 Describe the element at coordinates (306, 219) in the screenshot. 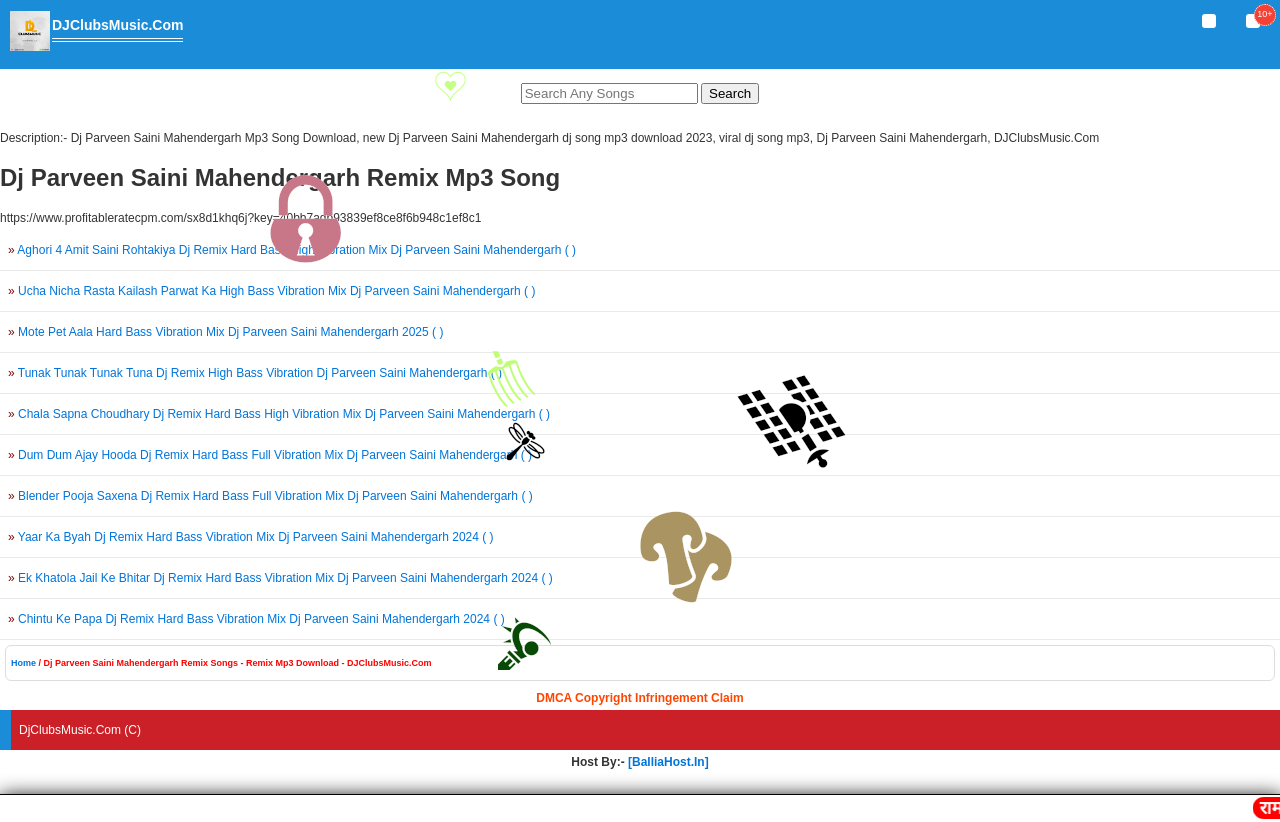

I see `lock or secure this item` at that location.